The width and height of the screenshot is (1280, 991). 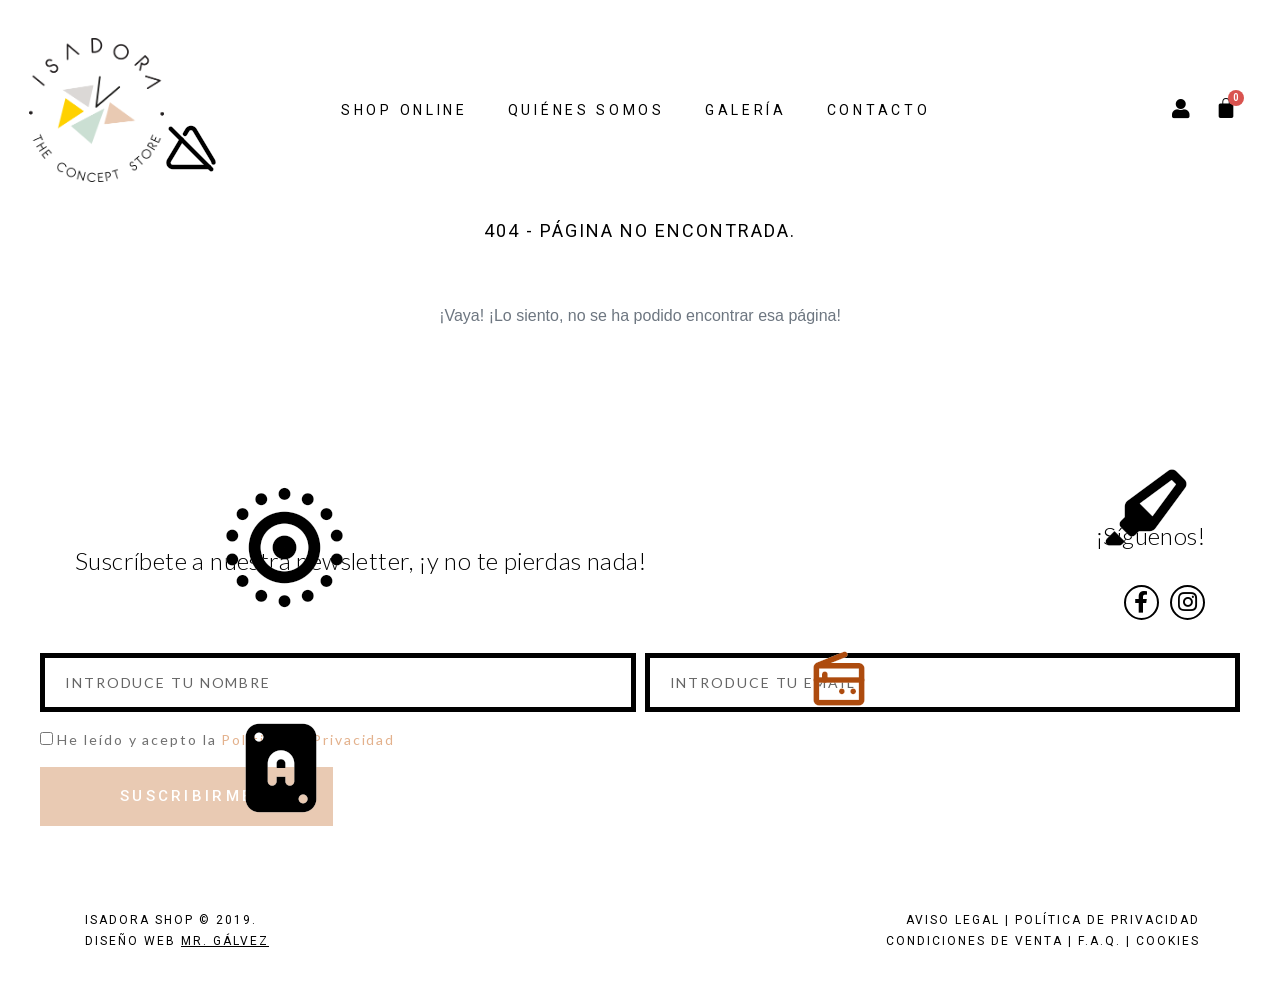 I want to click on highlight or mark up text, so click(x=1148, y=507).